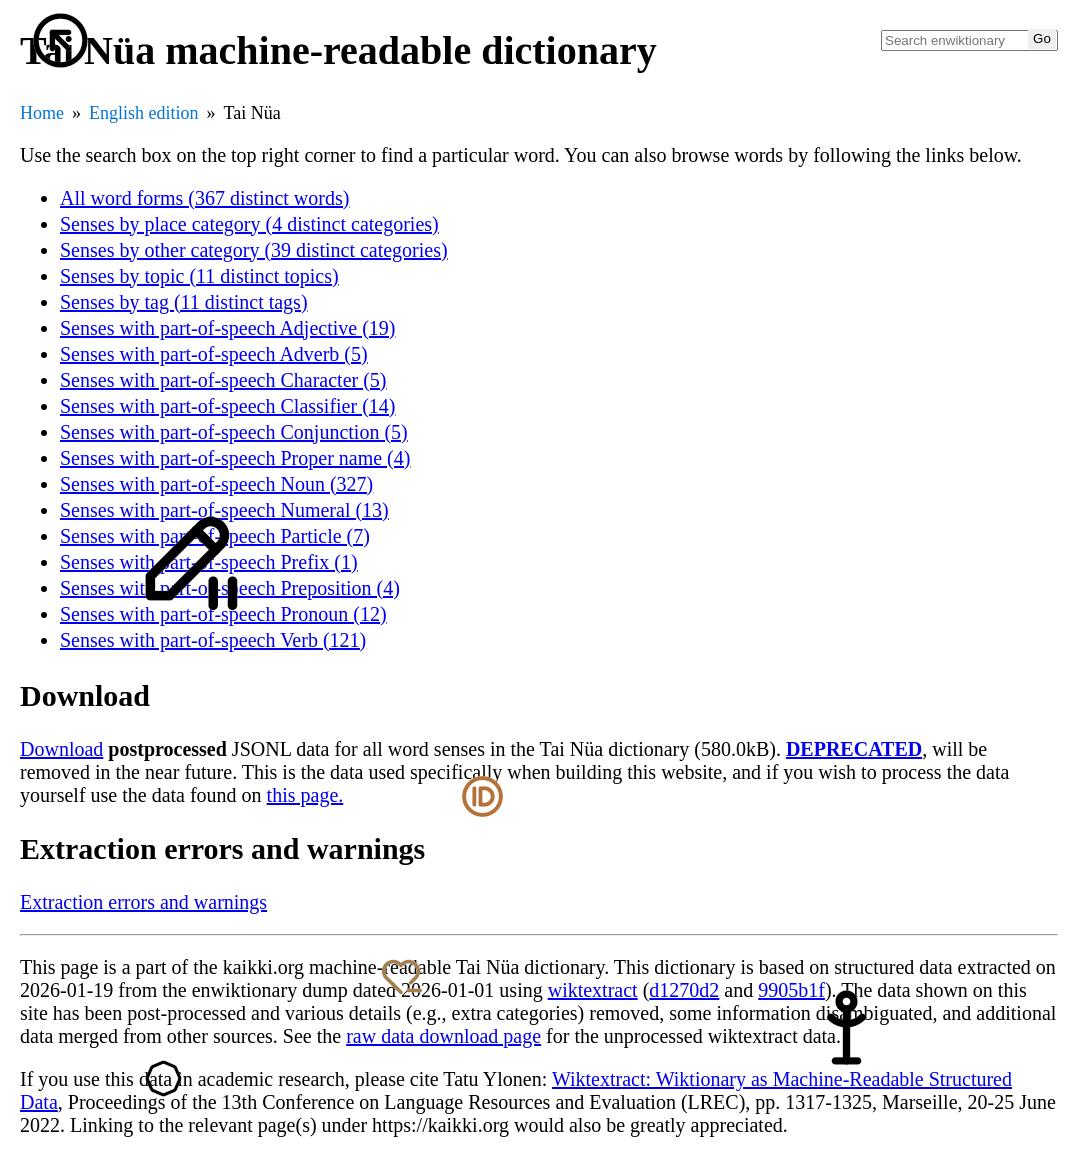  I want to click on remove from favorites, so click(401, 977).